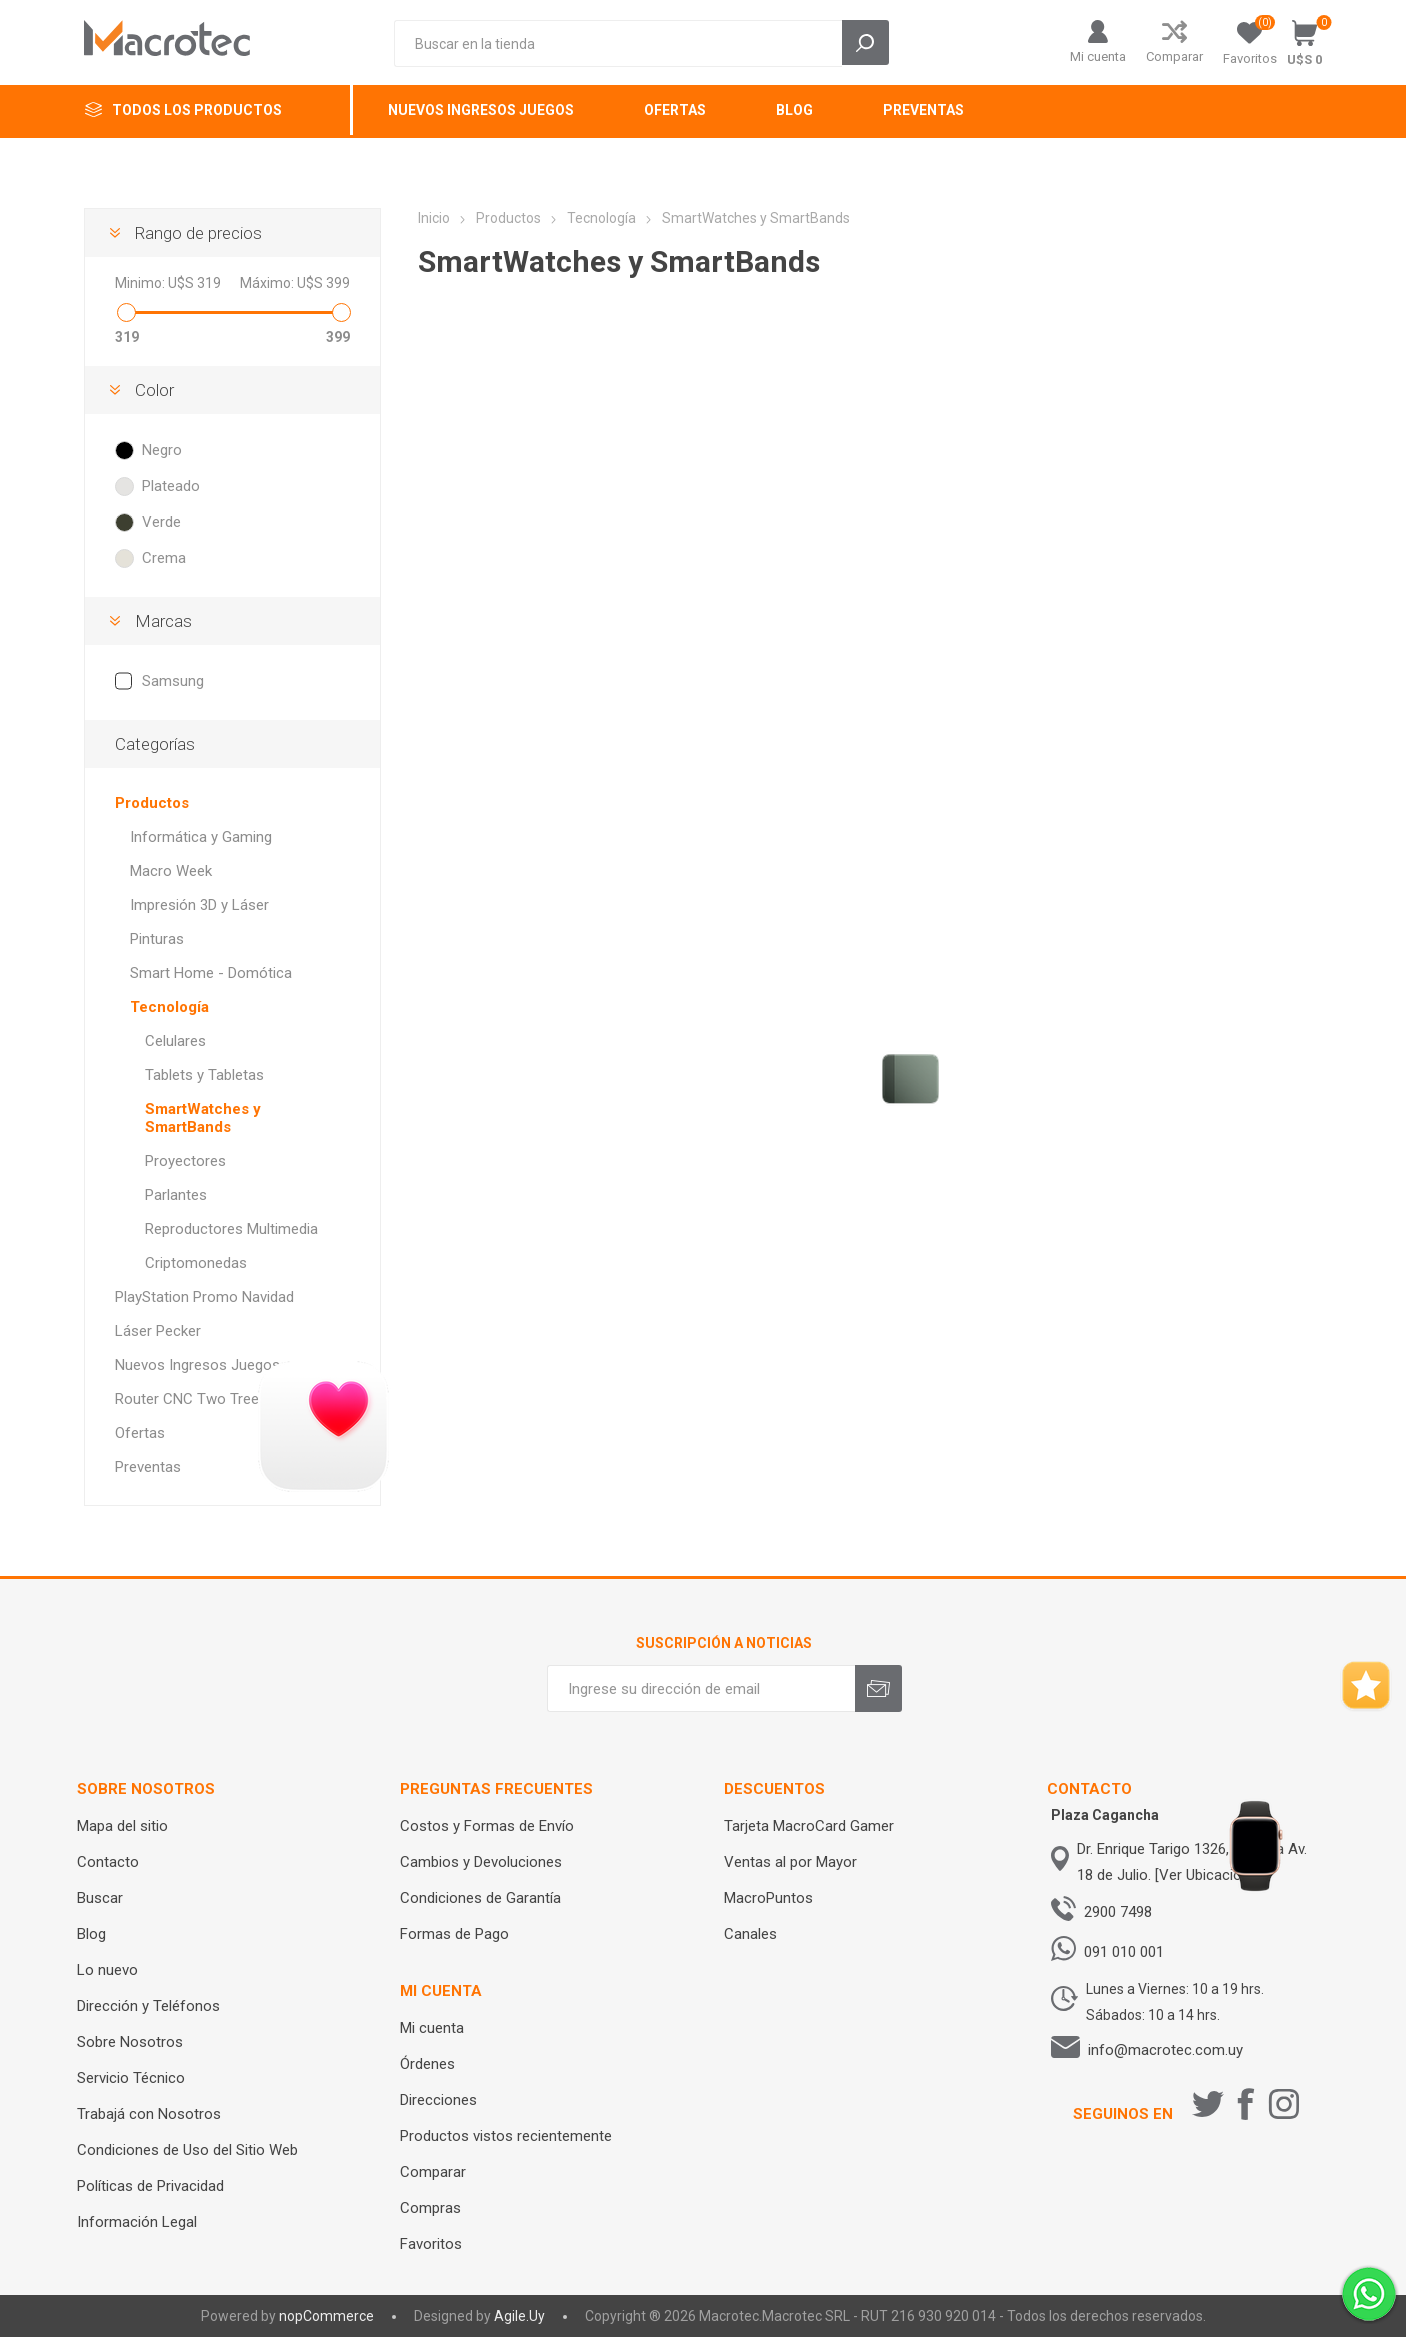 The height and width of the screenshot is (2337, 1406). What do you see at coordinates (323, 1426) in the screenshot?
I see `open the Health app` at bounding box center [323, 1426].